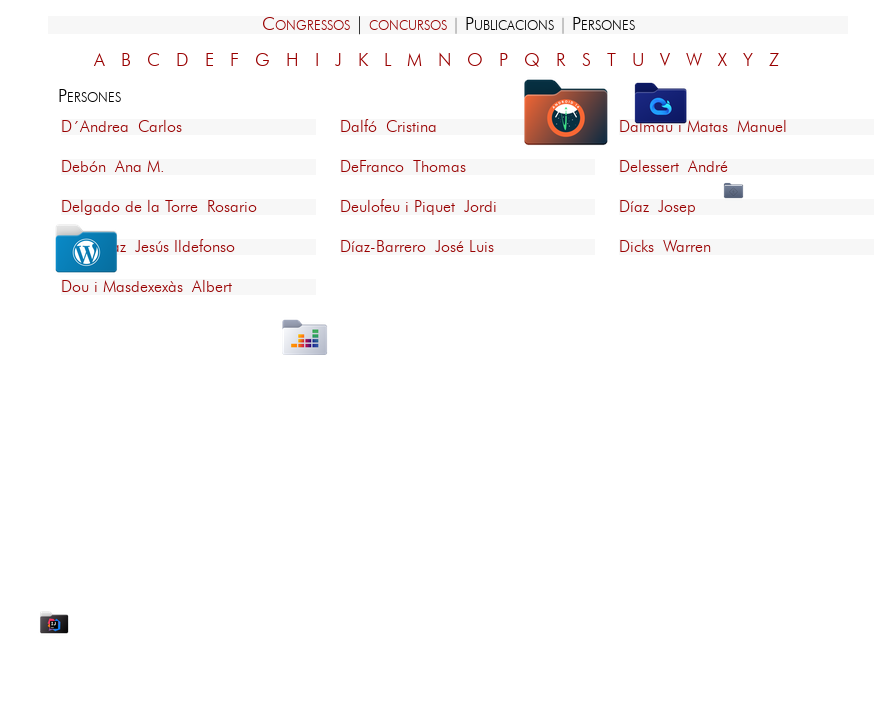 This screenshot has height=720, width=887. Describe the element at coordinates (733, 190) in the screenshot. I see `access public or shared files folder` at that location.